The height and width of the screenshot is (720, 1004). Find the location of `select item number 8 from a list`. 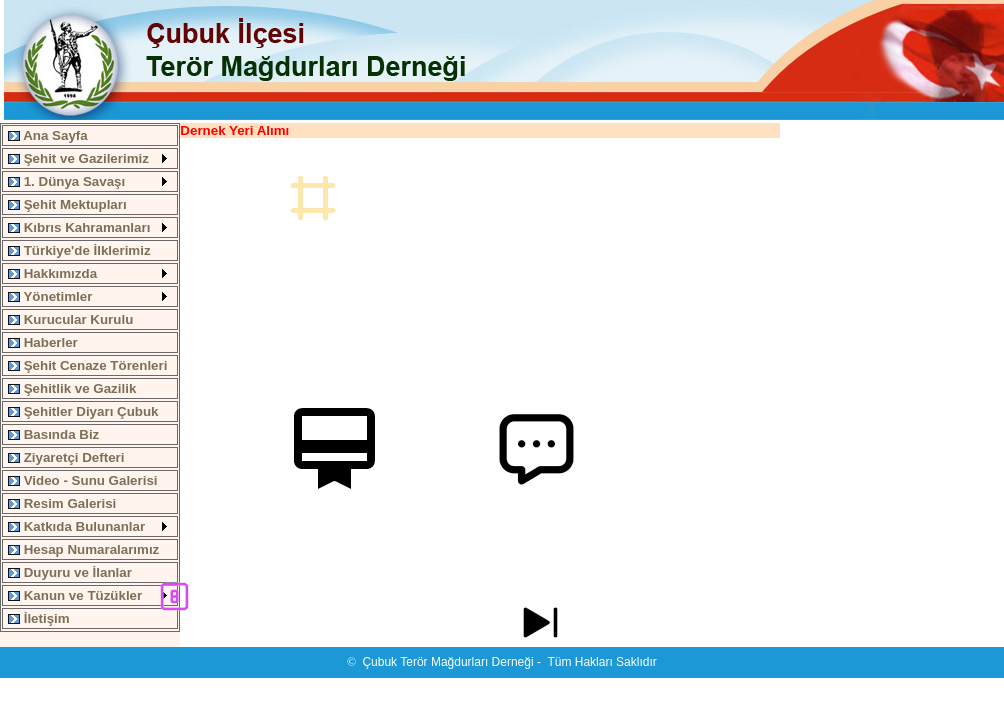

select item number 8 from a list is located at coordinates (174, 596).